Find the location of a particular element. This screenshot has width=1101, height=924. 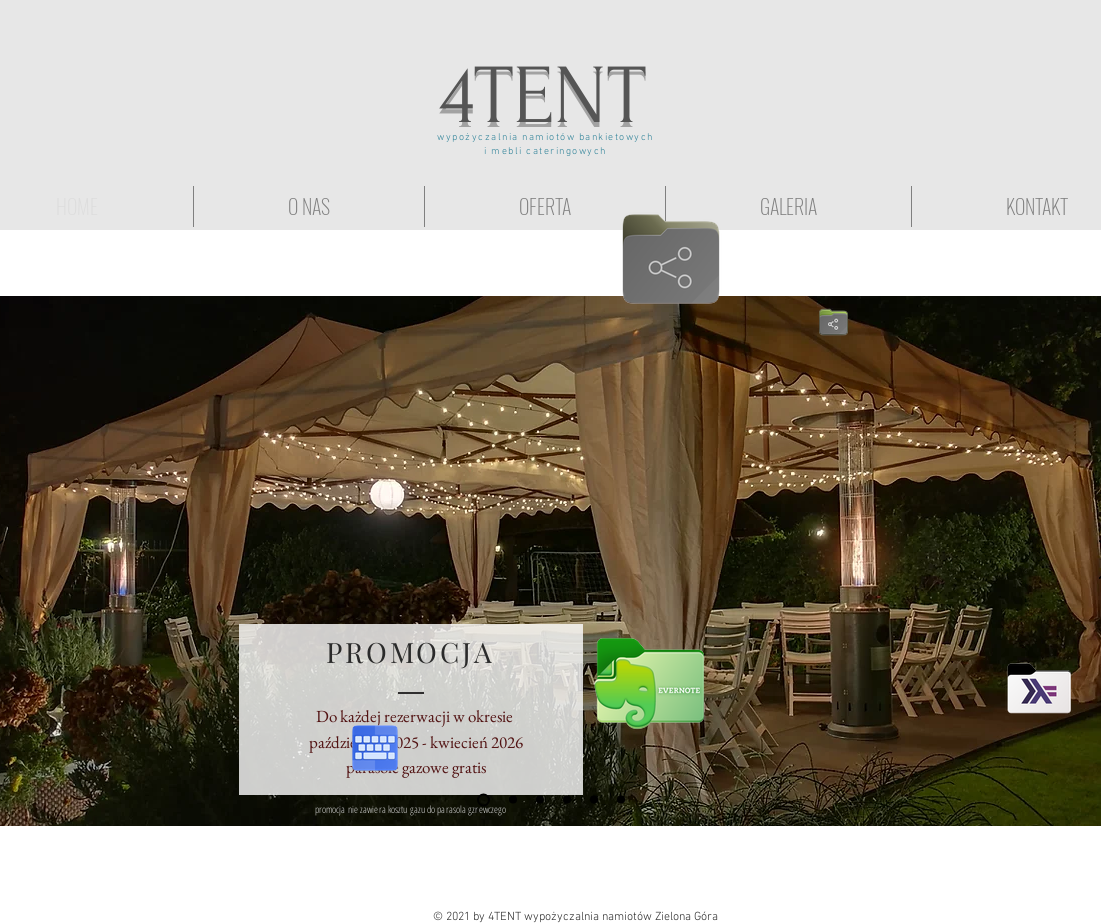

configure keyboard and input settings is located at coordinates (375, 748).